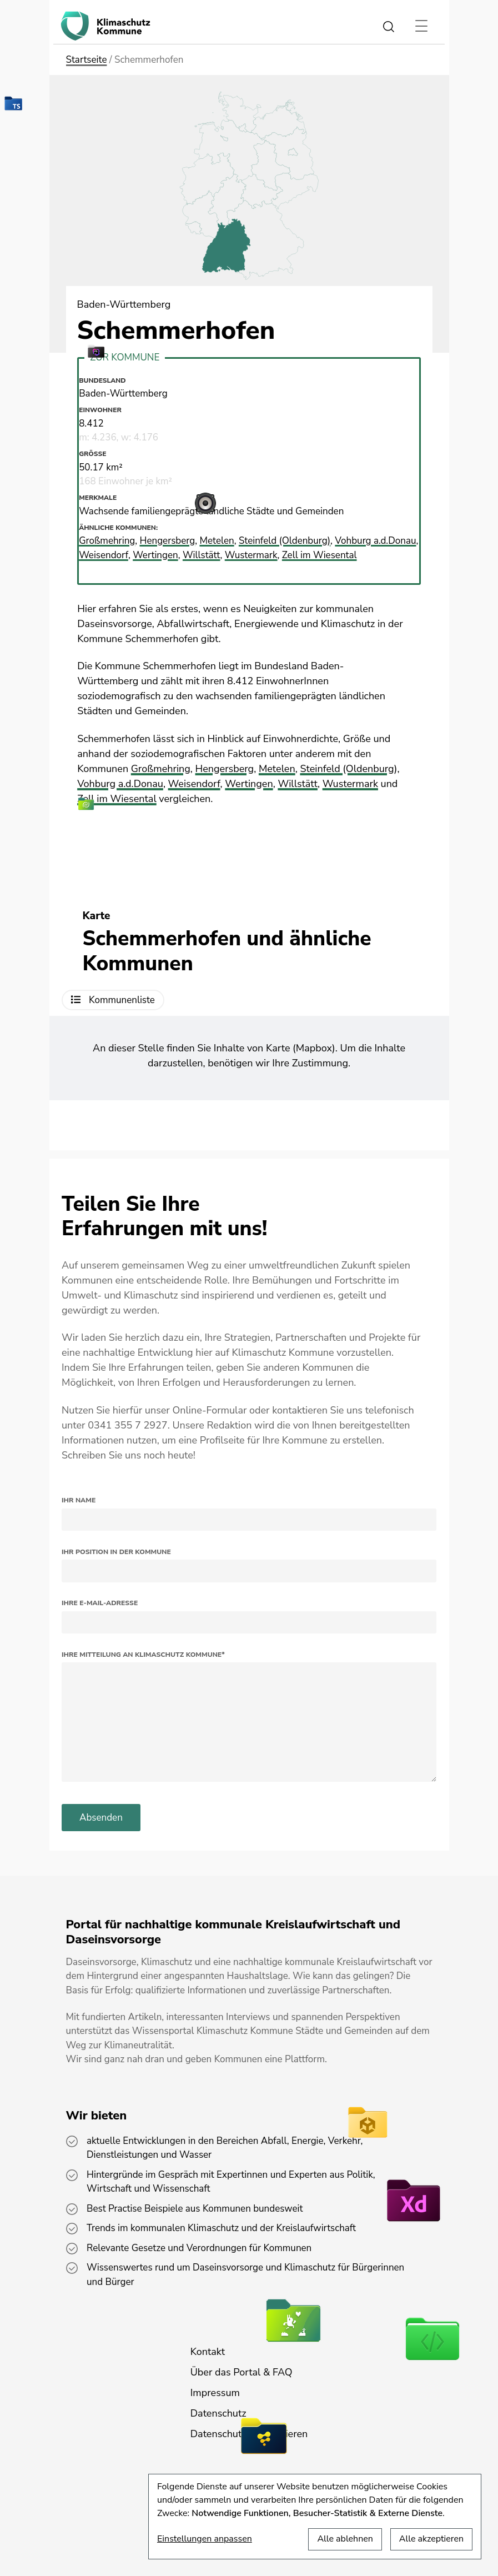 The height and width of the screenshot is (2576, 498). What do you see at coordinates (96, 352) in the screenshot?
I see `folder containing phpstorm project files` at bounding box center [96, 352].